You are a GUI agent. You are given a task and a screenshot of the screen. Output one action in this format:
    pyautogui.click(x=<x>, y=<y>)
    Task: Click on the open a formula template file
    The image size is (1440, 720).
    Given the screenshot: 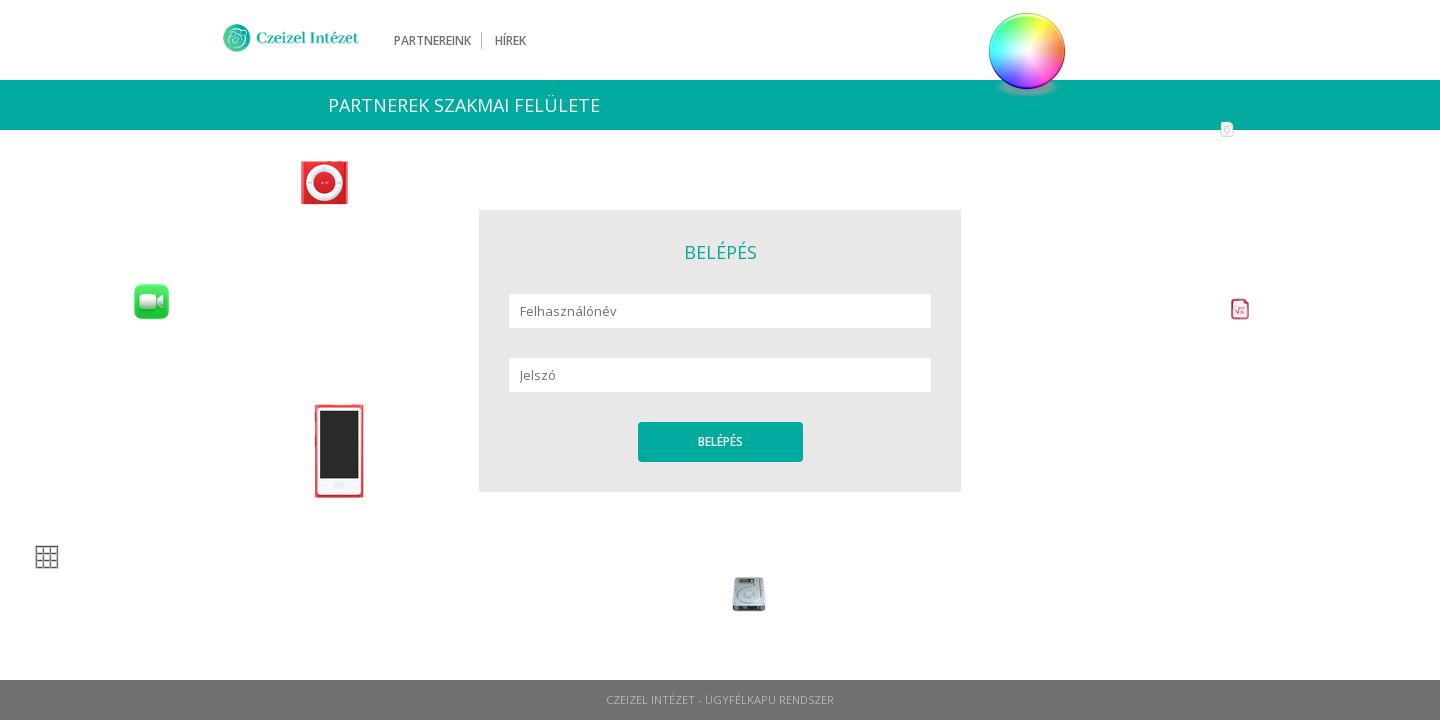 What is the action you would take?
    pyautogui.click(x=1240, y=309)
    